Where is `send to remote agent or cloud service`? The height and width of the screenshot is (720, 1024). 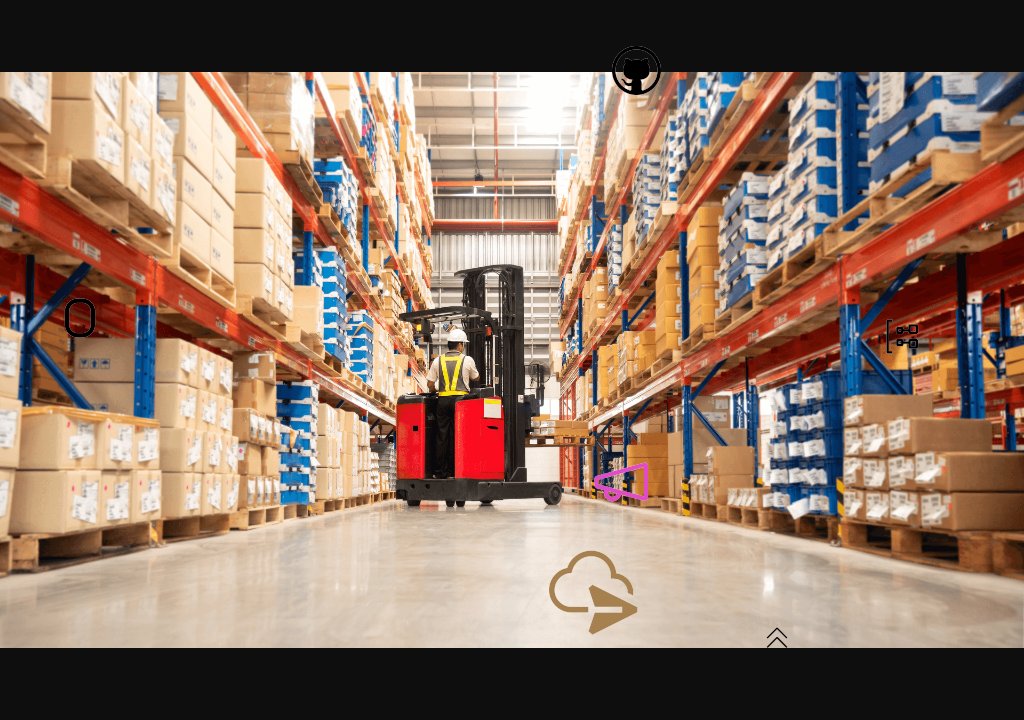
send to remote agent or cloud service is located at coordinates (594, 590).